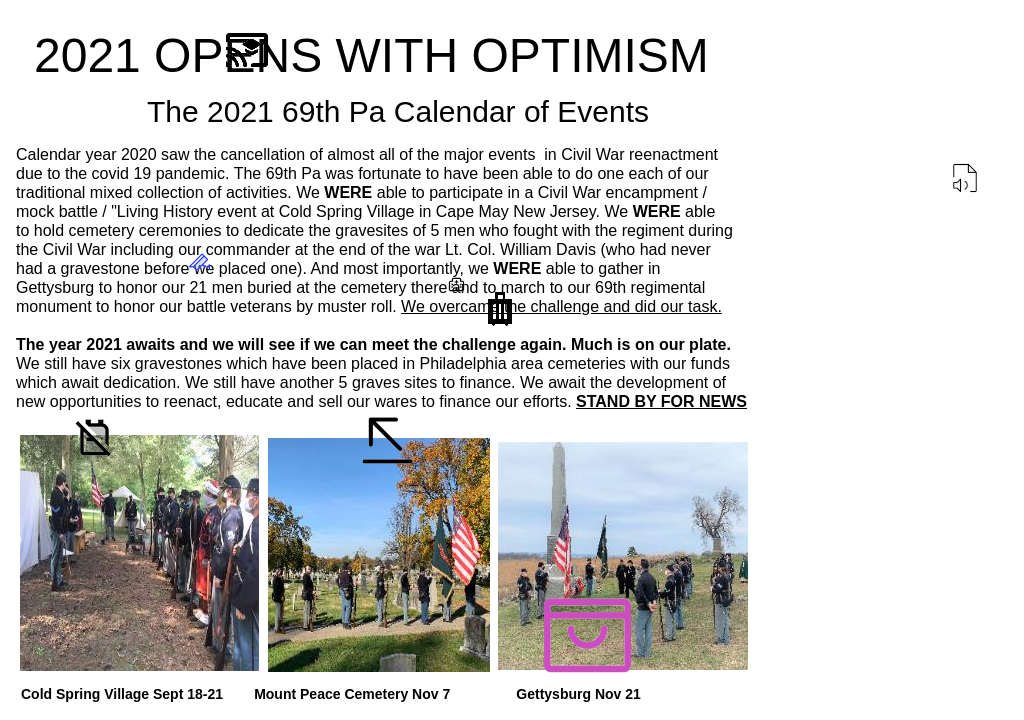  What do you see at coordinates (965, 178) in the screenshot?
I see `open an audio file` at bounding box center [965, 178].